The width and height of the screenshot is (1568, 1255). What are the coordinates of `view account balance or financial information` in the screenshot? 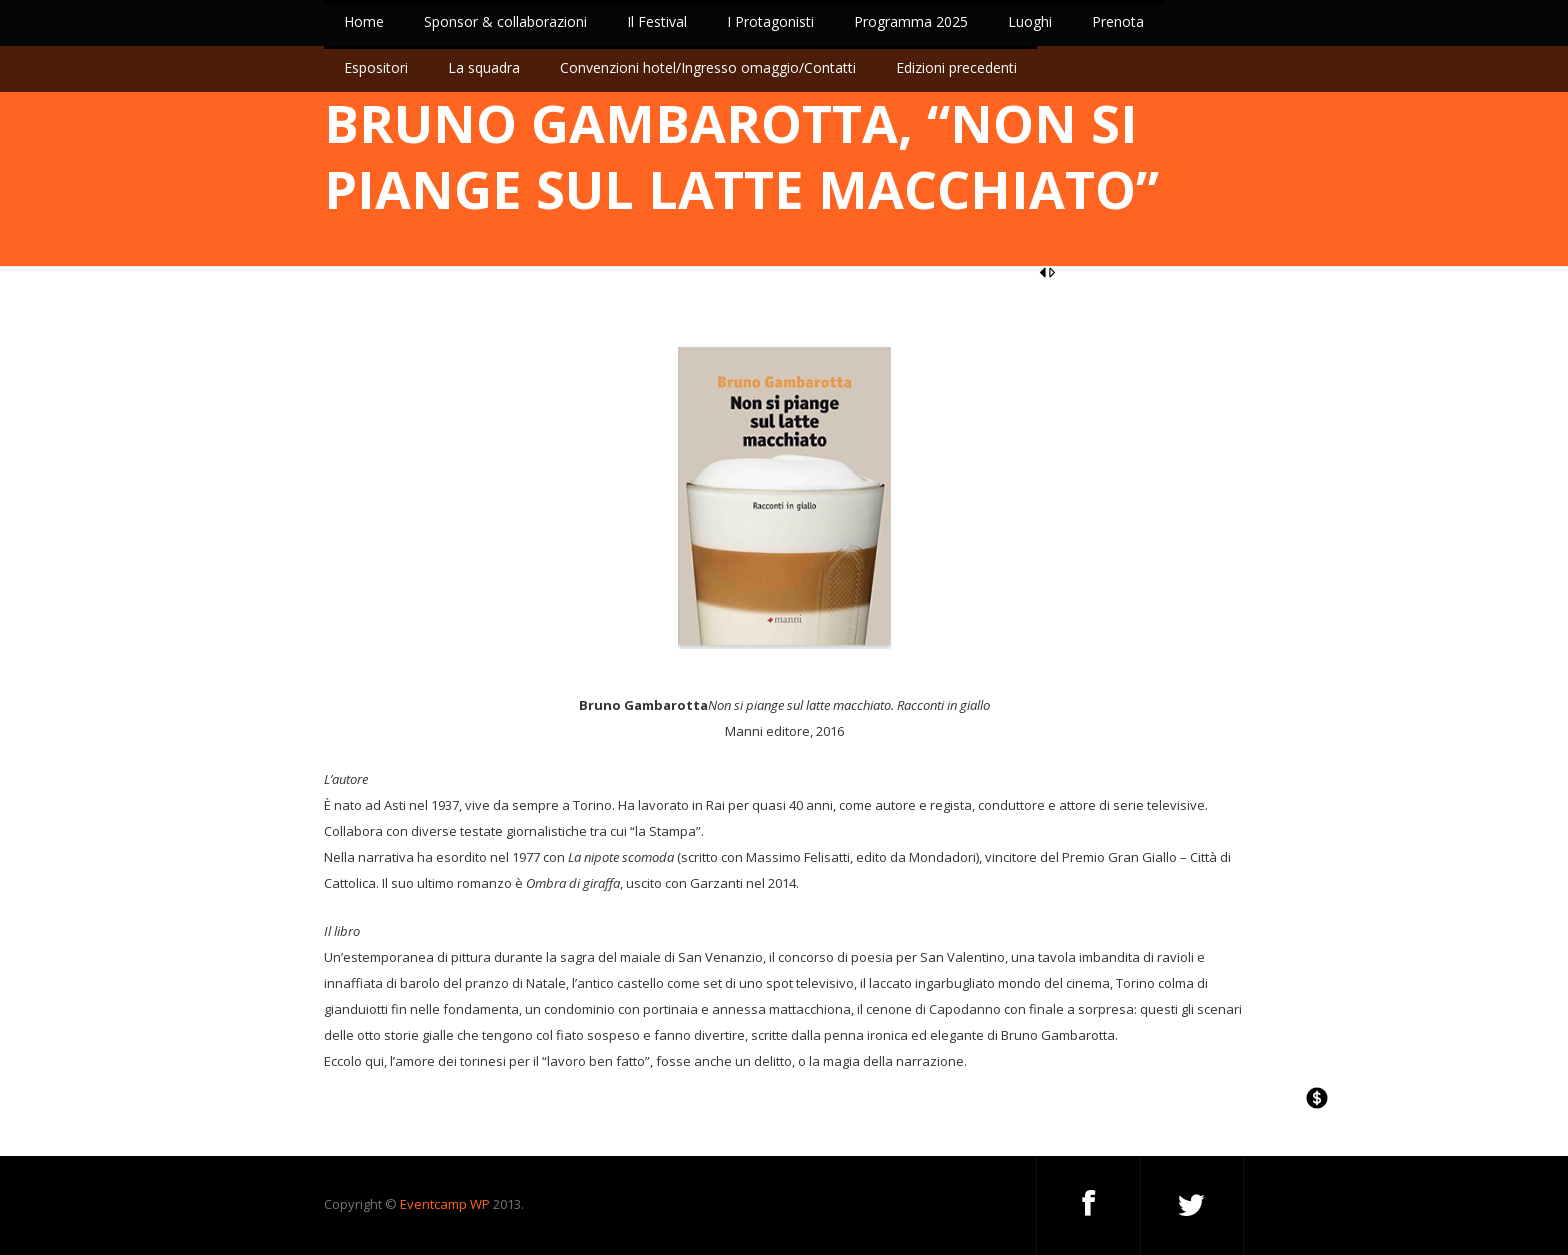 It's located at (1317, 1098).